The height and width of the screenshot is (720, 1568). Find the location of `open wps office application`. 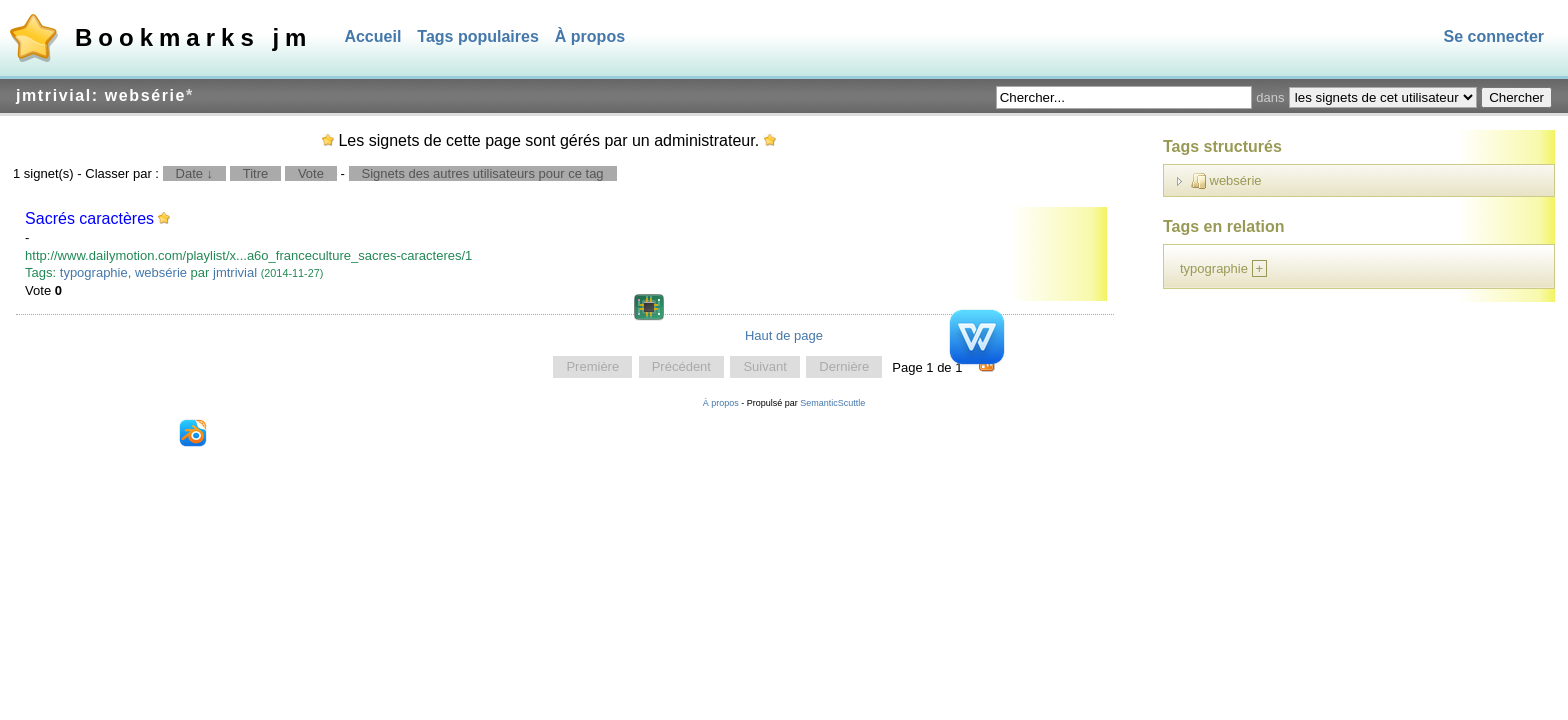

open wps office application is located at coordinates (977, 337).